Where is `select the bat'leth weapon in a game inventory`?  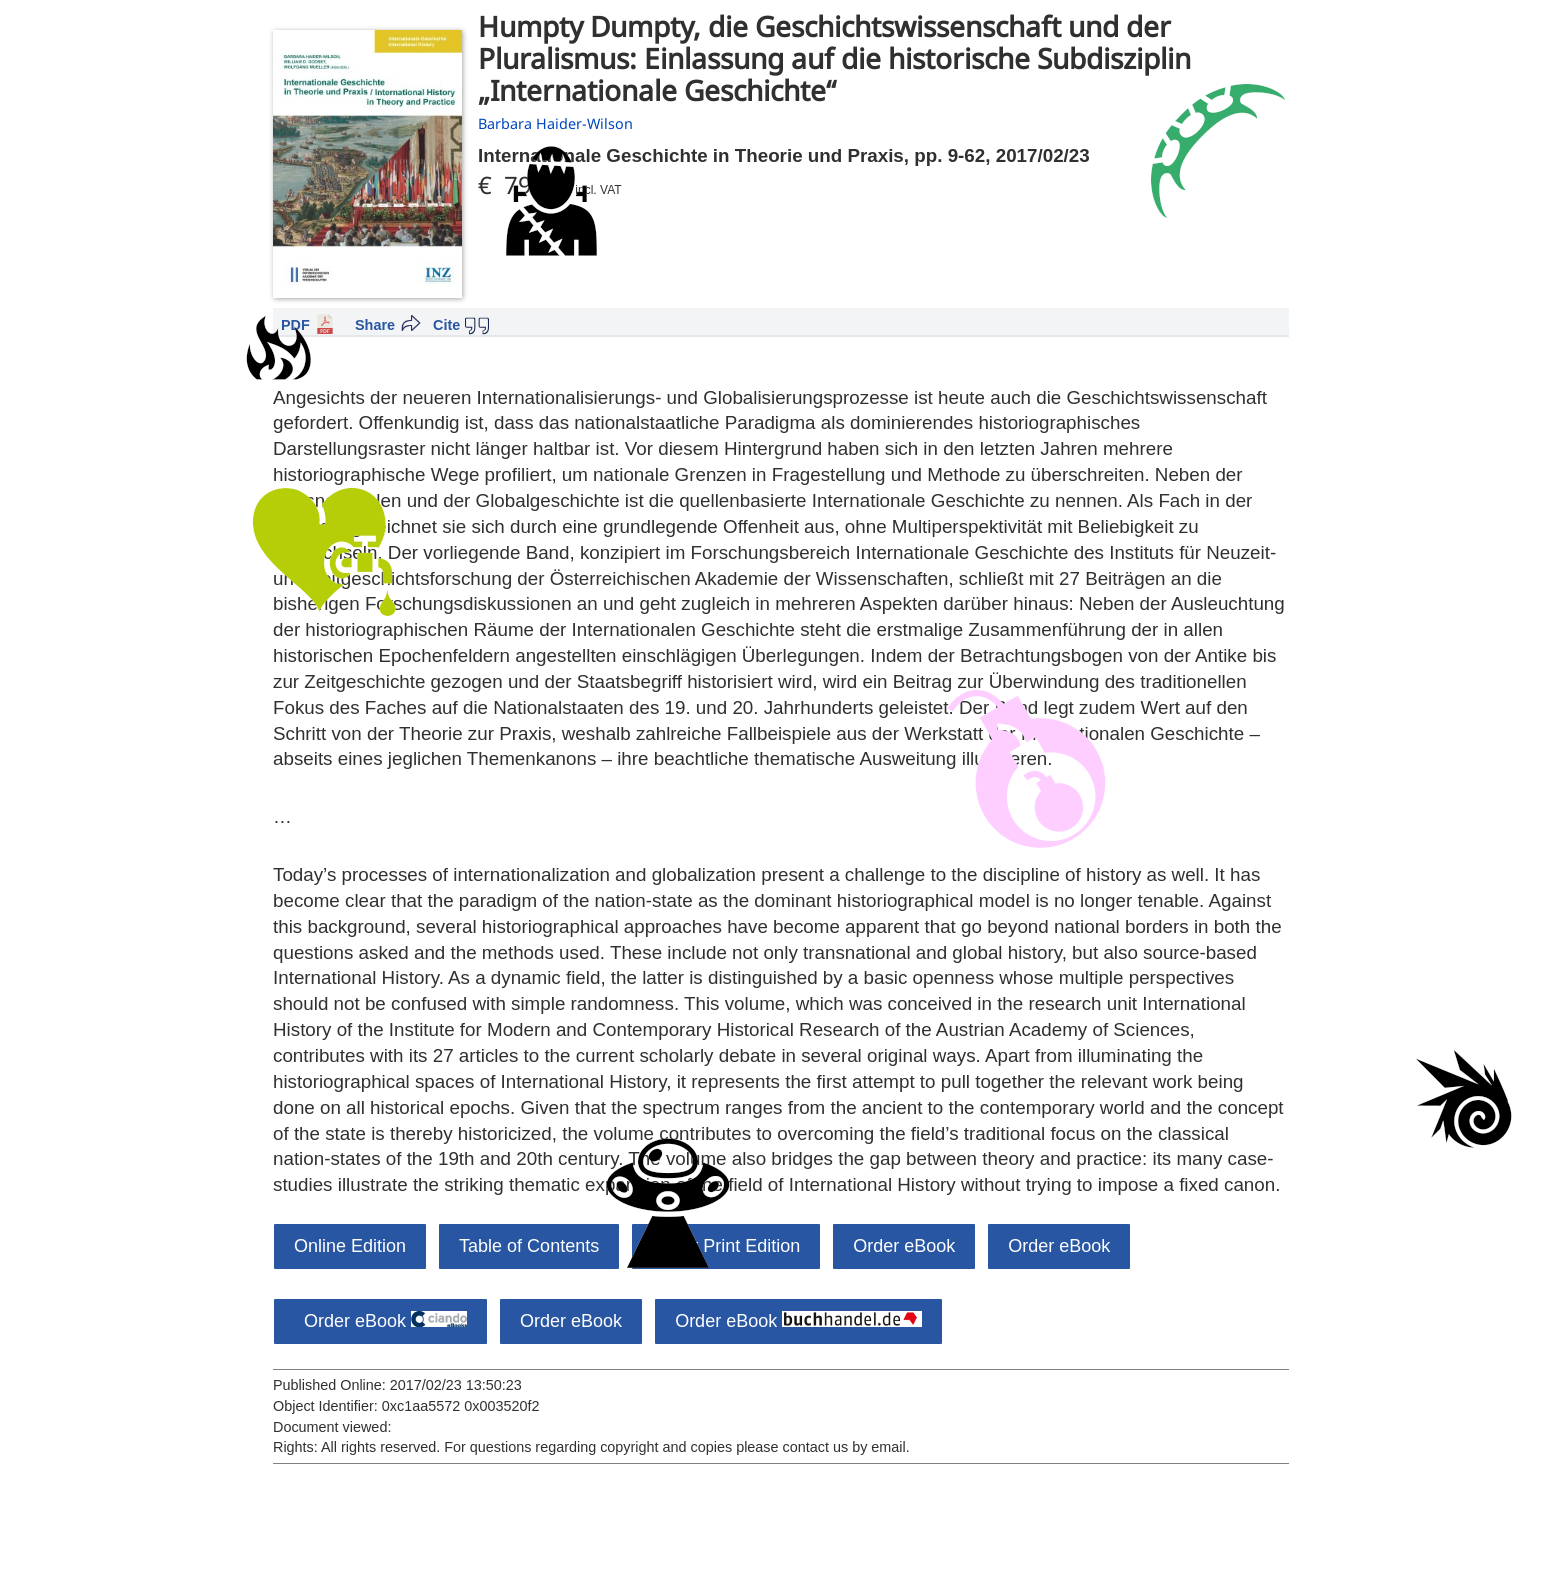 select the bat'leth weapon in a game inventory is located at coordinates (1218, 151).